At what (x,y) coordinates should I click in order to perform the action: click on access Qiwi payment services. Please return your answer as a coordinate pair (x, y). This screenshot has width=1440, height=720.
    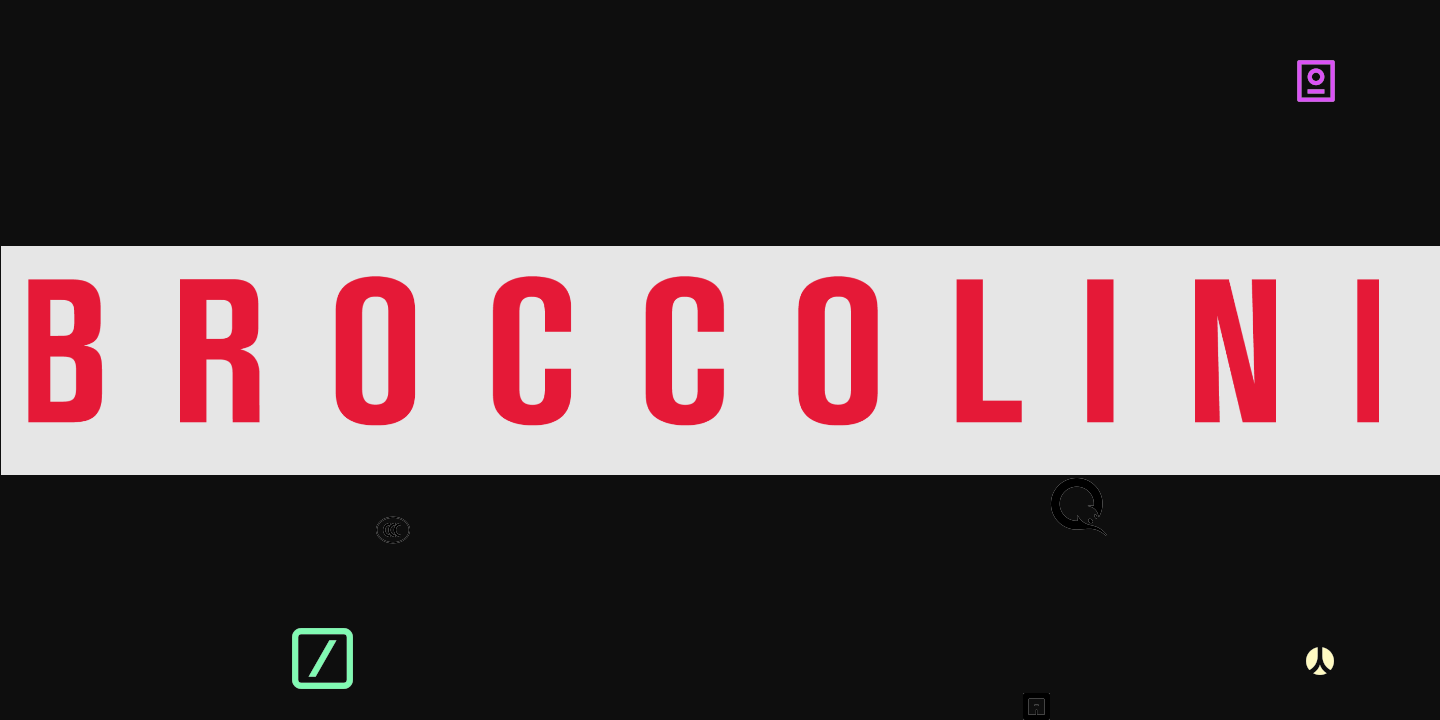
    Looking at the image, I should click on (1079, 507).